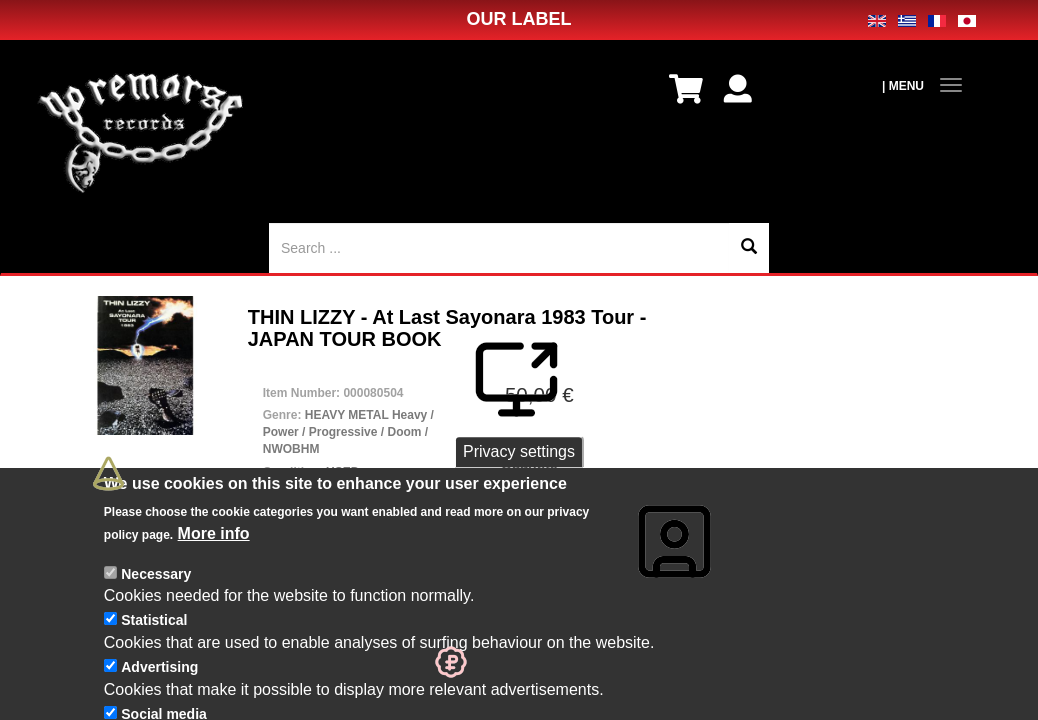 Image resolution: width=1038 pixels, height=720 pixels. Describe the element at coordinates (516, 379) in the screenshot. I see `share your screen with others` at that location.